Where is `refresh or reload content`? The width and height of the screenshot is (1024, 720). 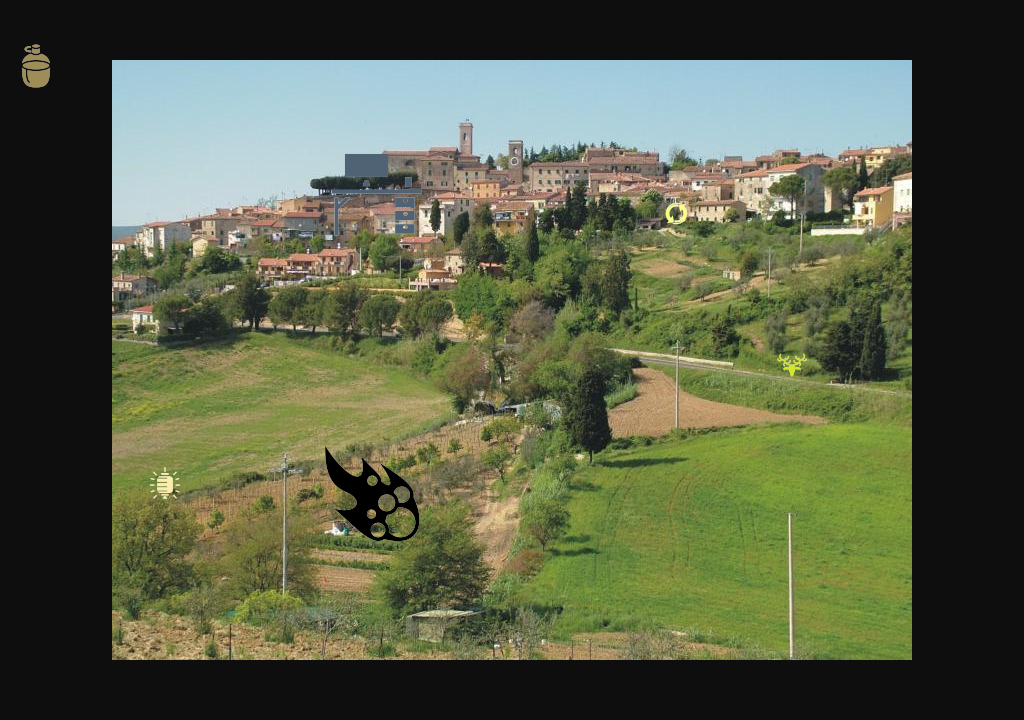 refresh or reload content is located at coordinates (676, 213).